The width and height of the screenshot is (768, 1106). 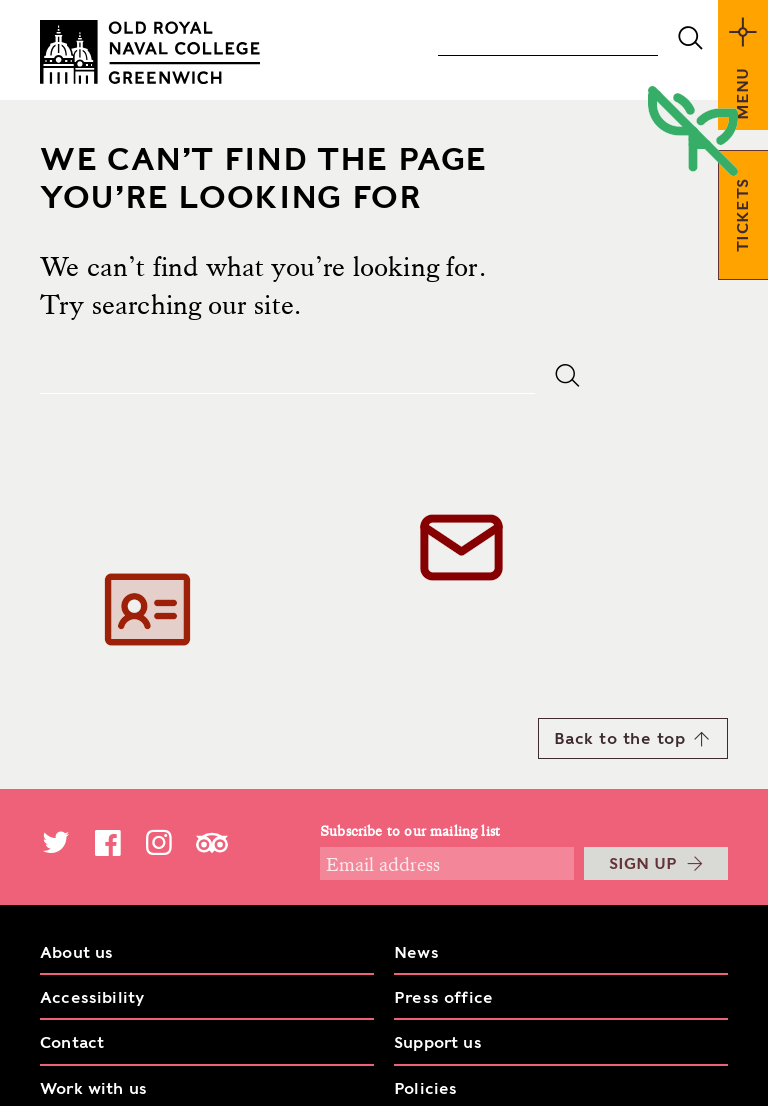 What do you see at coordinates (693, 131) in the screenshot?
I see `disable plant or garden tracking` at bounding box center [693, 131].